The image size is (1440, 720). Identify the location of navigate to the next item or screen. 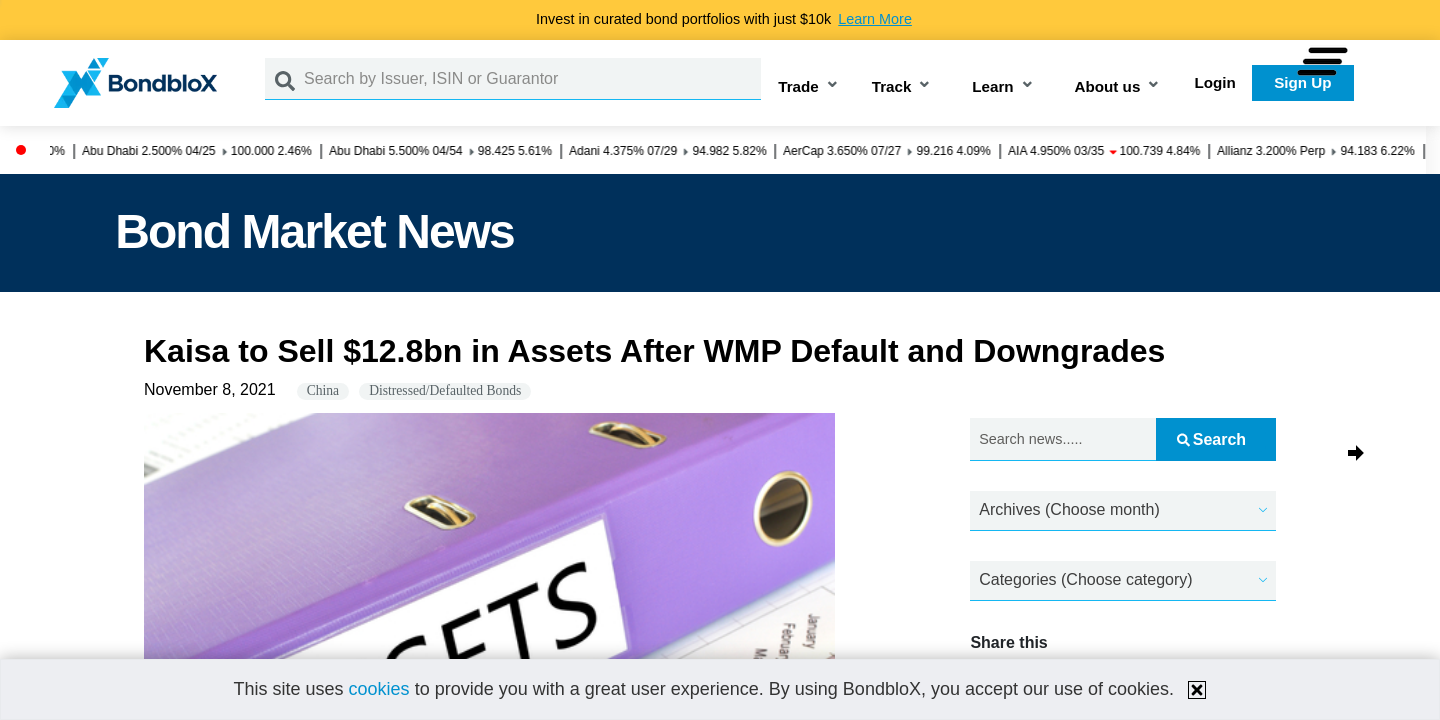
(1356, 453).